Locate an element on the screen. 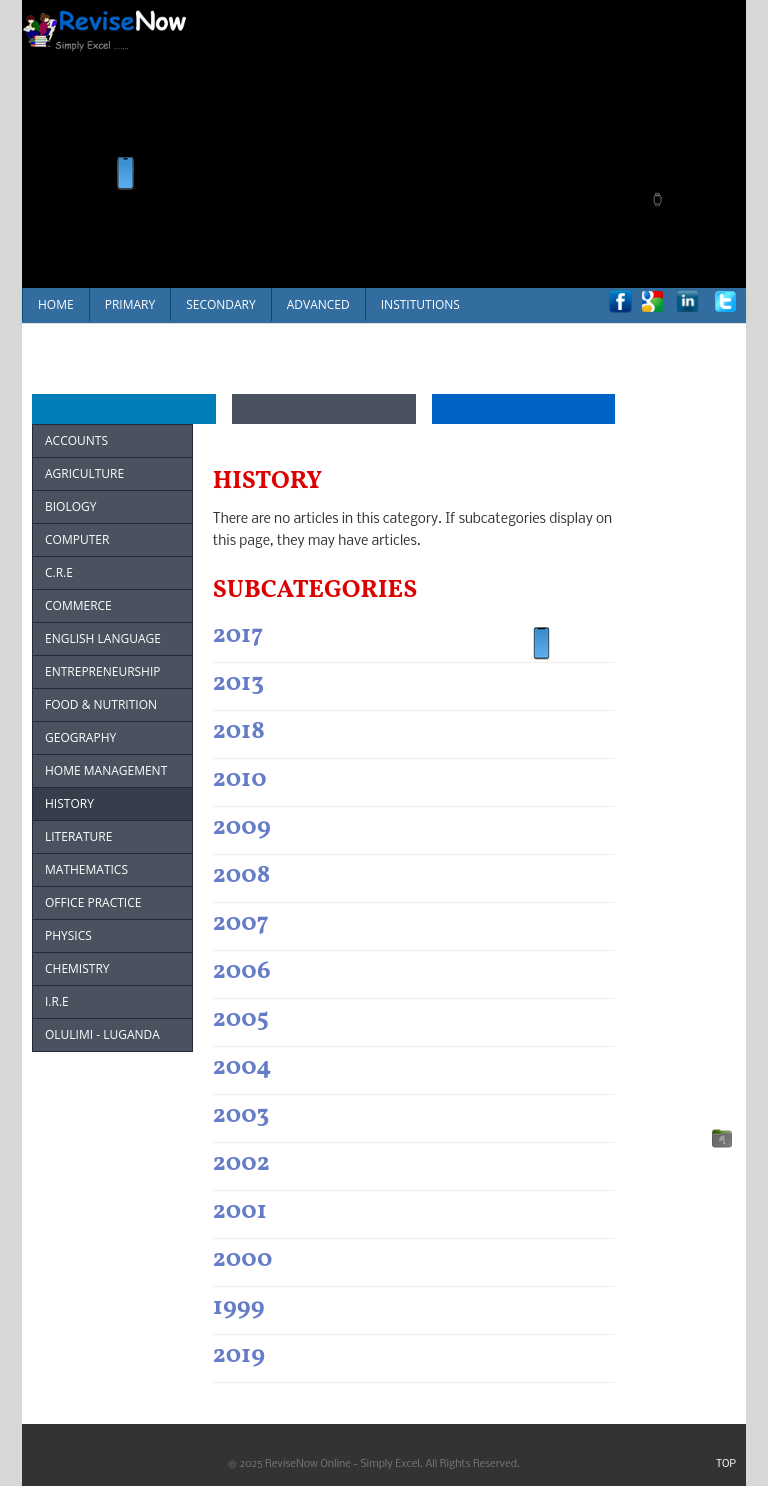  iPhone XR device icon is located at coordinates (541, 643).